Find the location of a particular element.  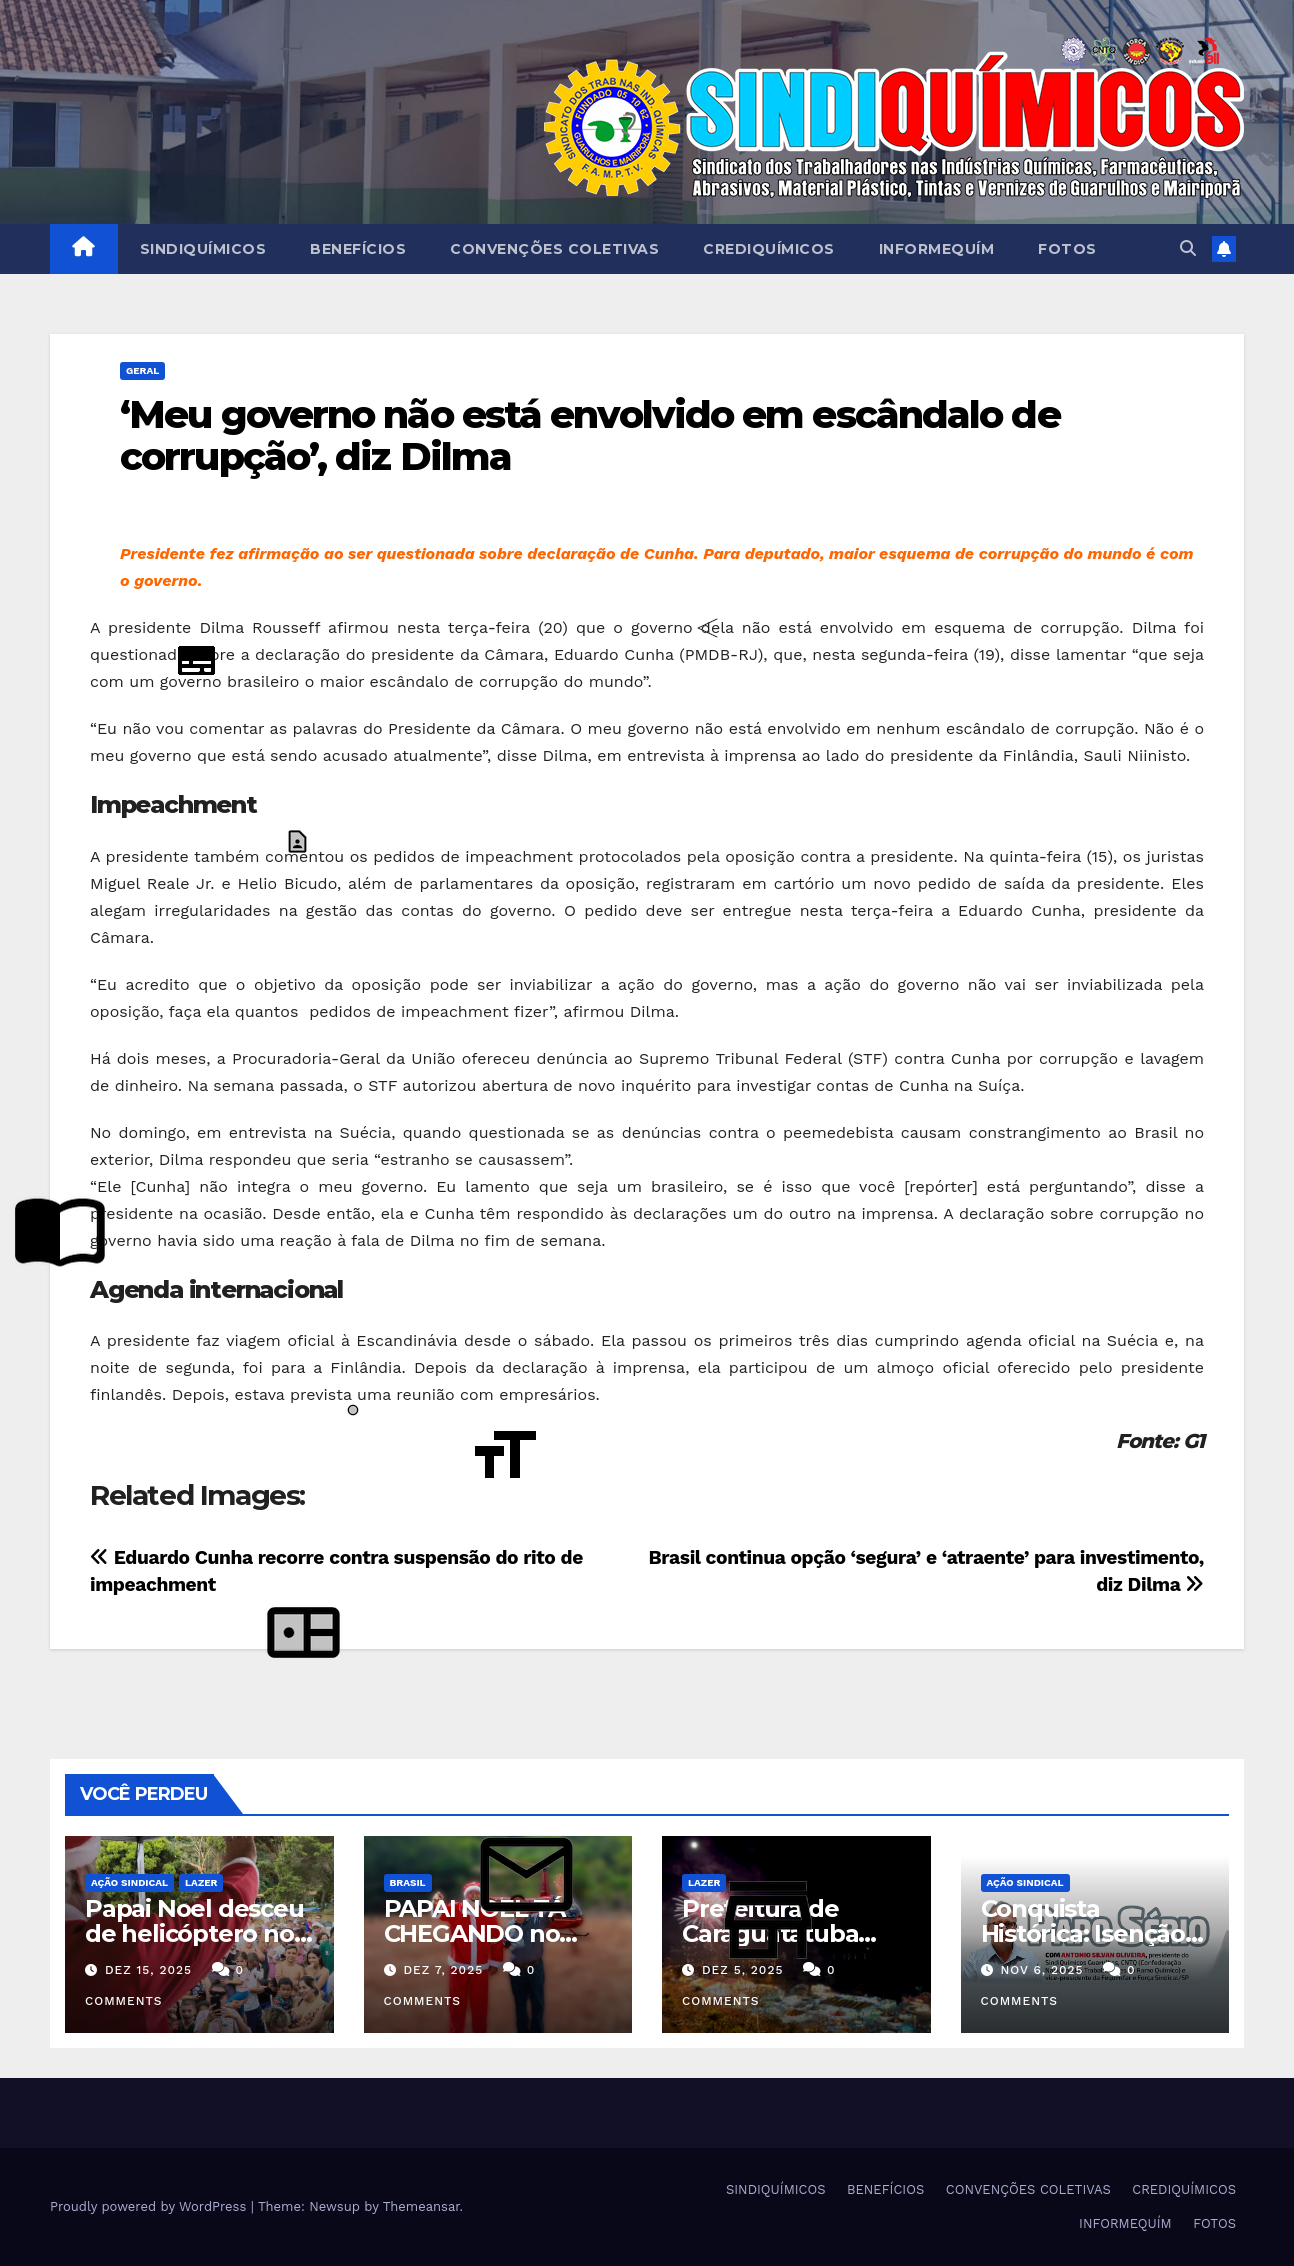

import contacts from address book is located at coordinates (60, 1229).